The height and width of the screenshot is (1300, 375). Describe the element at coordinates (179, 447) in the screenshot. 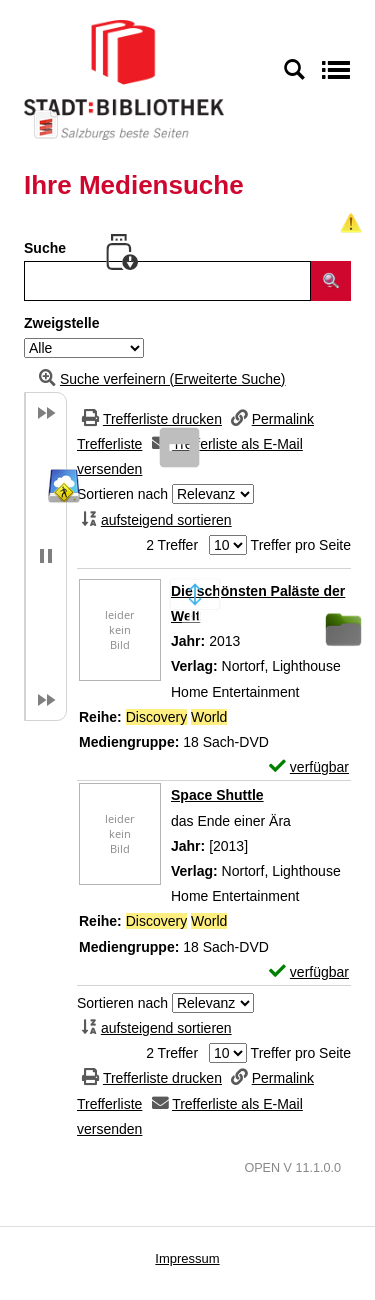

I see `zoom out to see more content` at that location.